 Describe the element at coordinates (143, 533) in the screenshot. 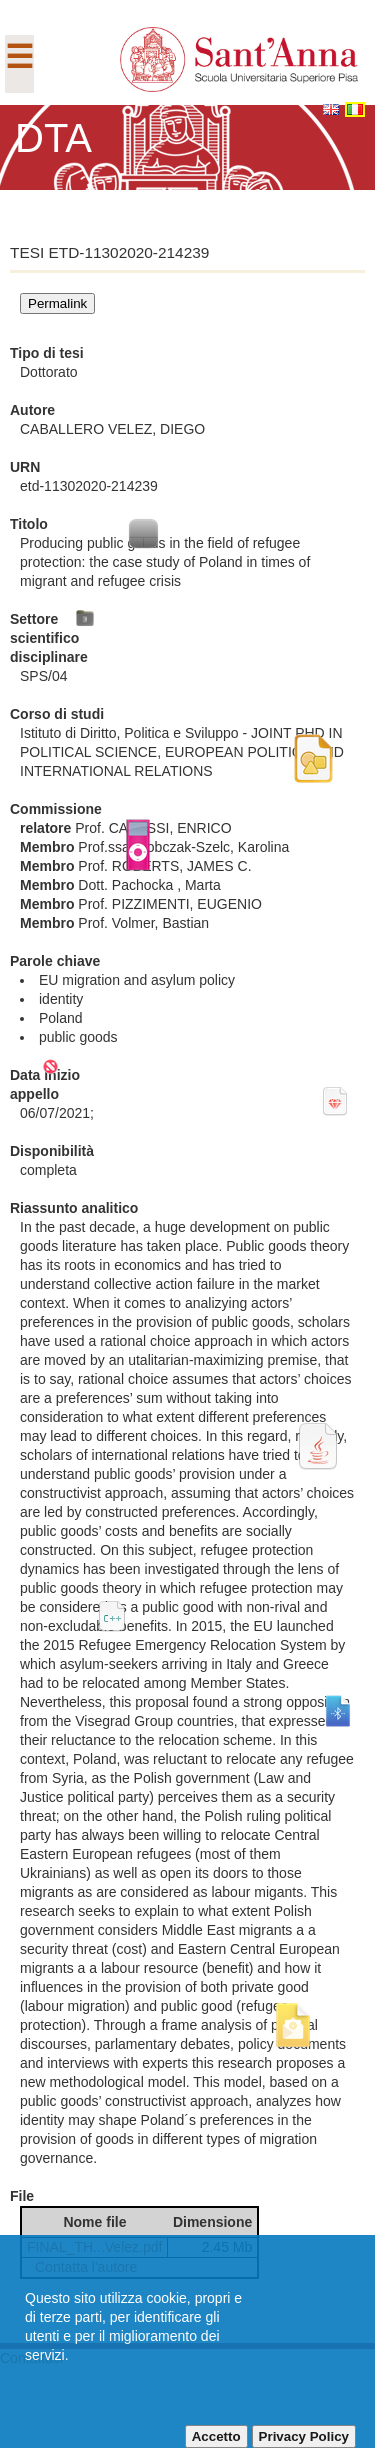

I see `touchpad or trackpad input device settings` at that location.